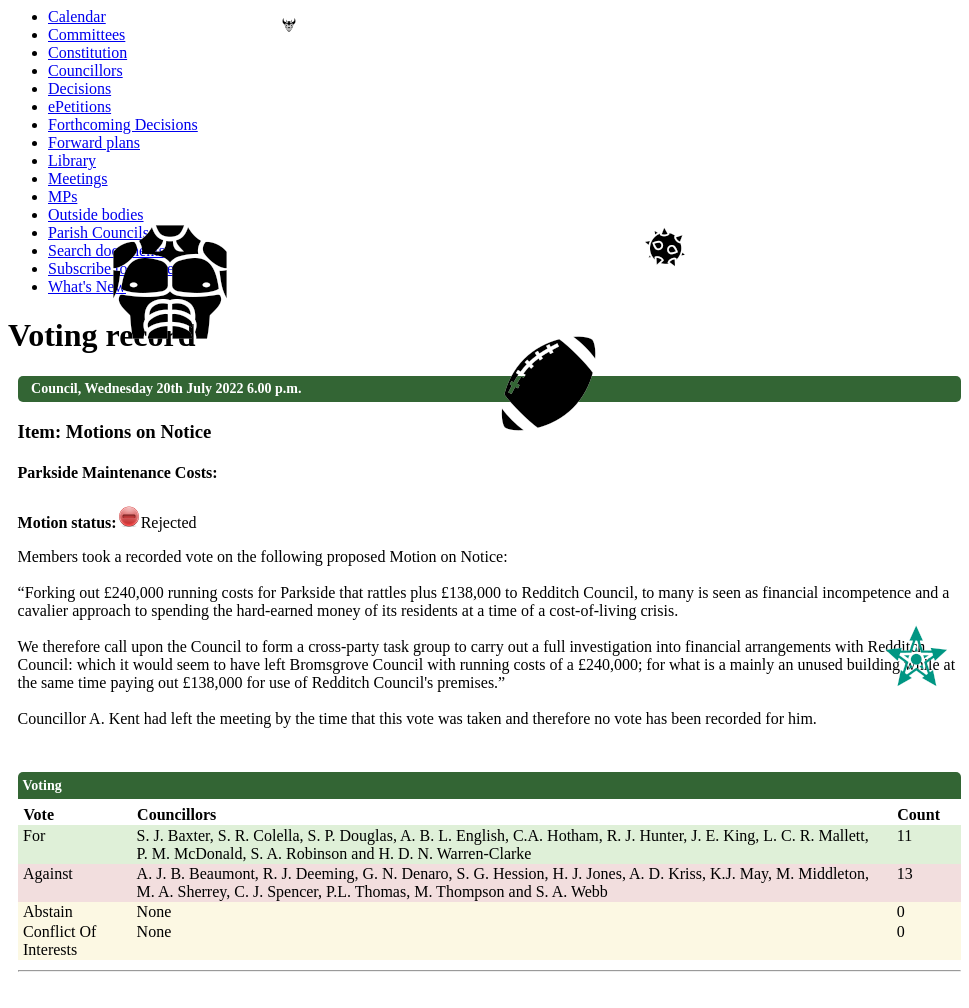 The width and height of the screenshot is (969, 1008). Describe the element at coordinates (170, 282) in the screenshot. I see `view fitness or strength stats` at that location.